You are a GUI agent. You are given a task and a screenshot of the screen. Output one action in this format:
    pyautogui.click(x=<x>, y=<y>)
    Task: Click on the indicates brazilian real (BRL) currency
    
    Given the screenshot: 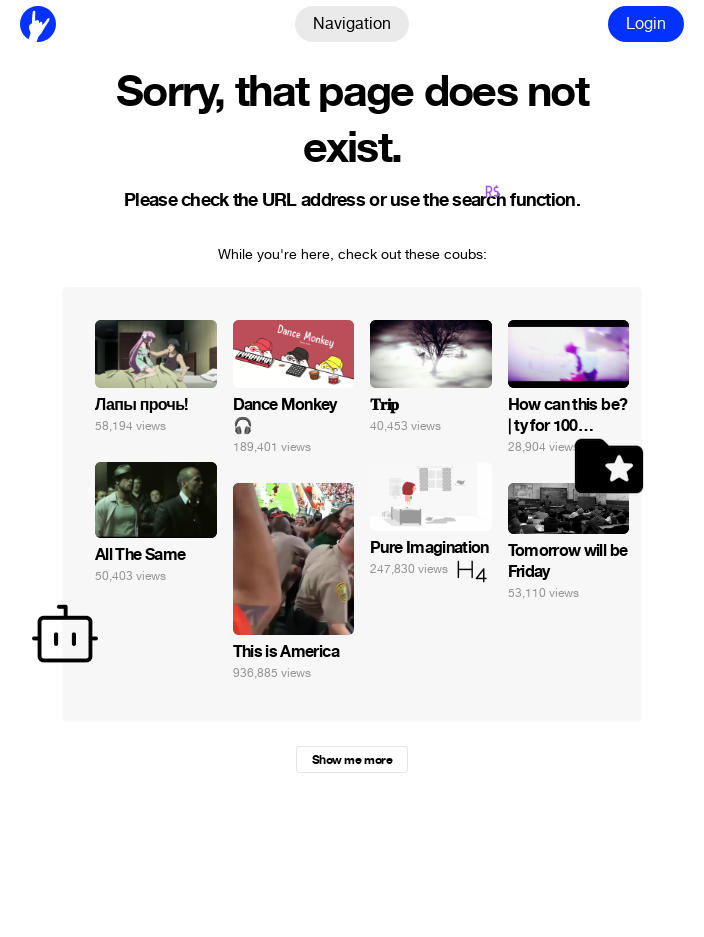 What is the action you would take?
    pyautogui.click(x=492, y=191)
    